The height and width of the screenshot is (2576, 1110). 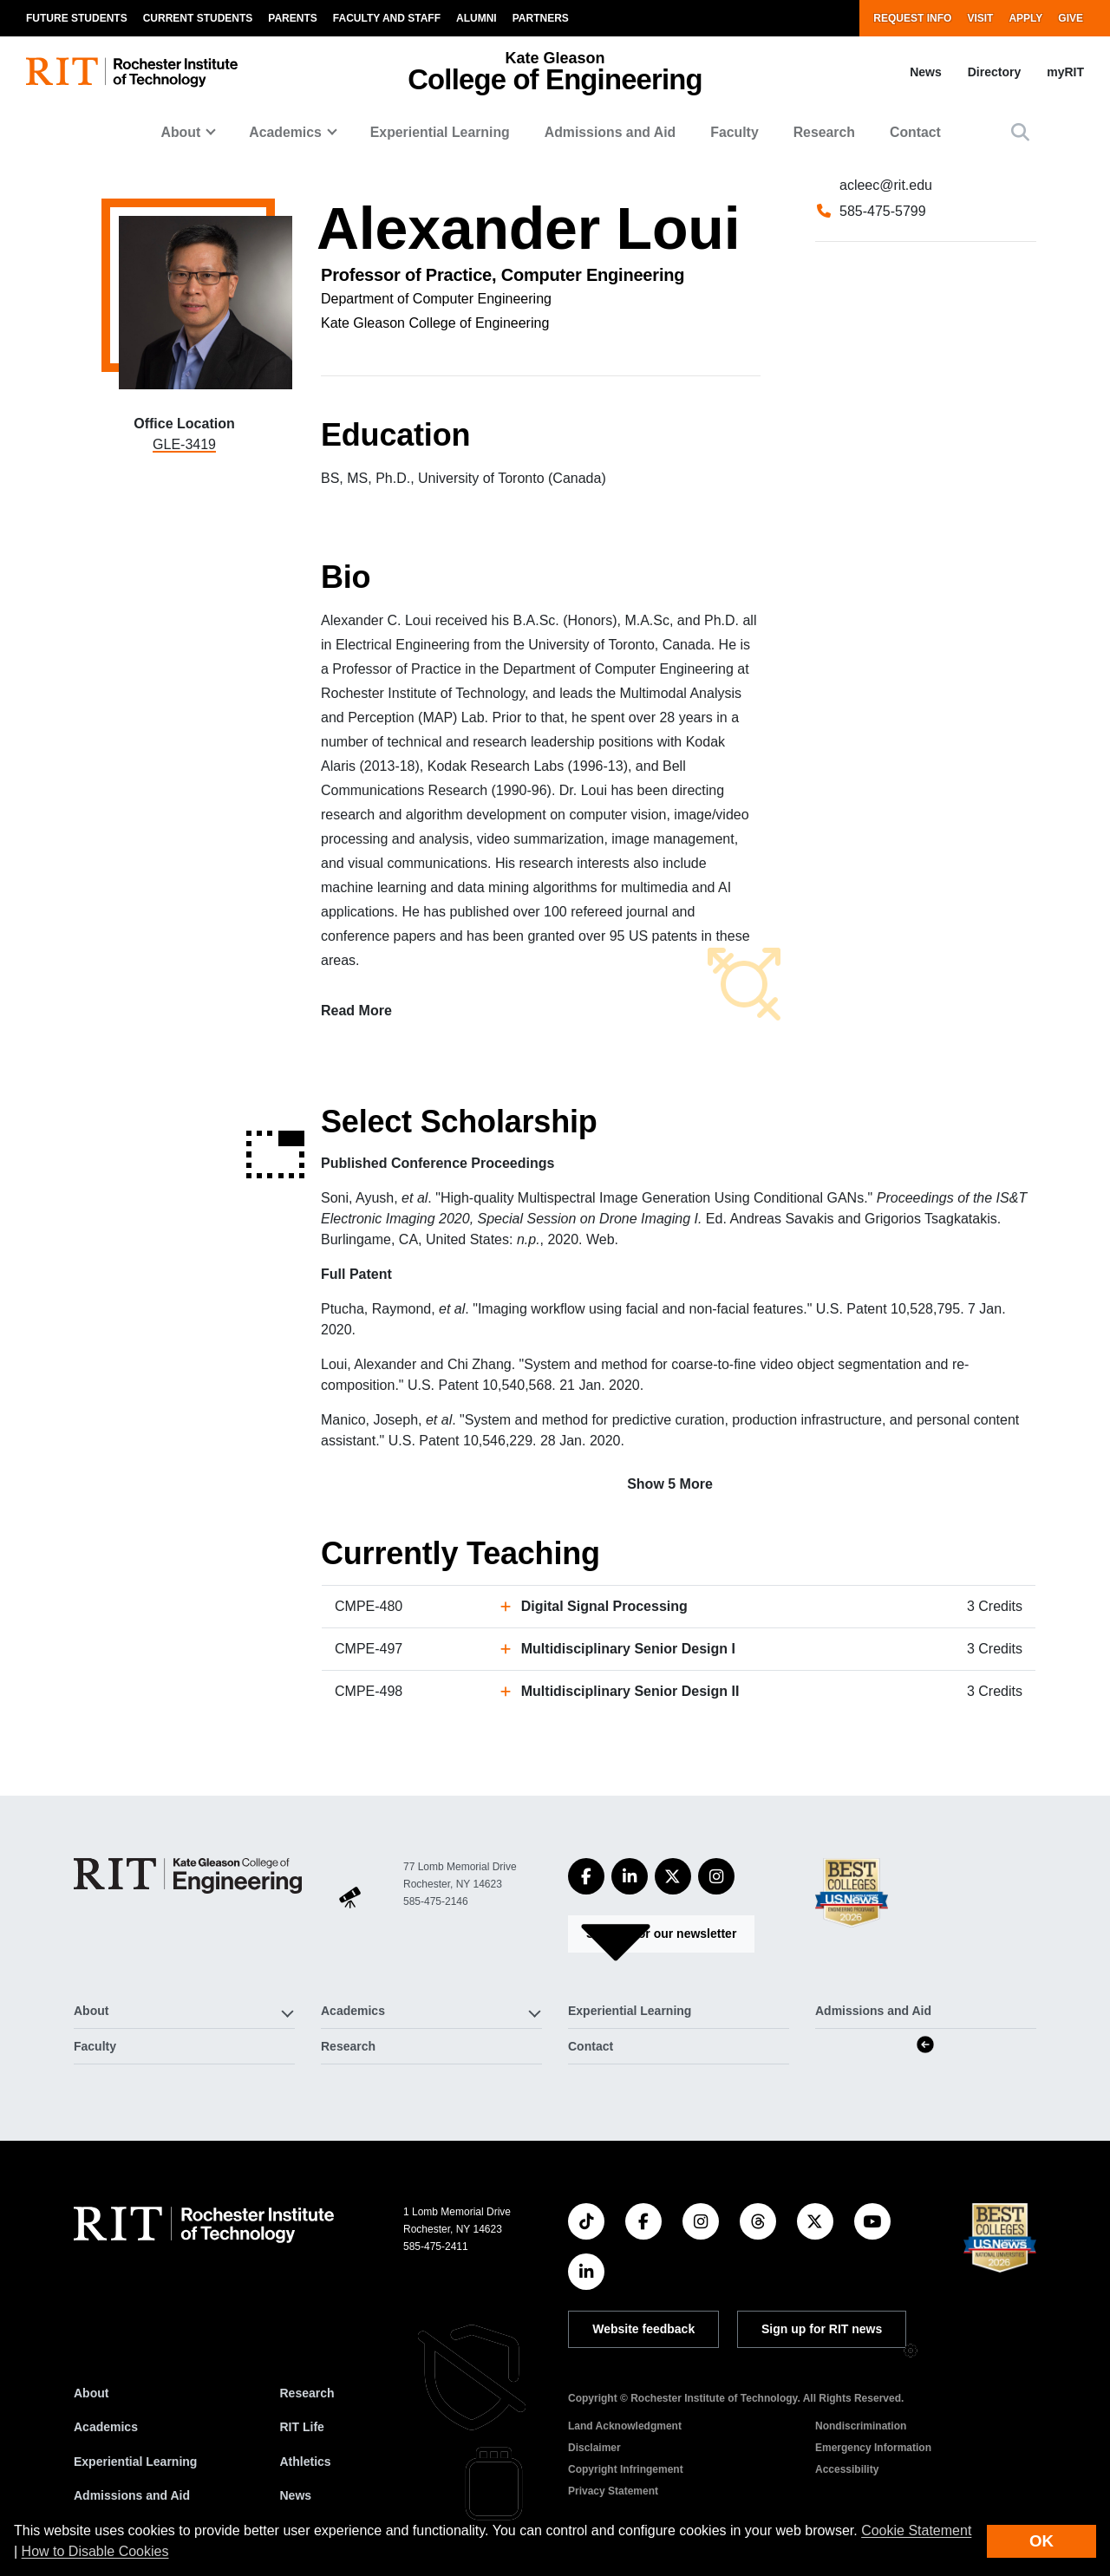 I want to click on security or protection is disabled, so click(x=472, y=2378).